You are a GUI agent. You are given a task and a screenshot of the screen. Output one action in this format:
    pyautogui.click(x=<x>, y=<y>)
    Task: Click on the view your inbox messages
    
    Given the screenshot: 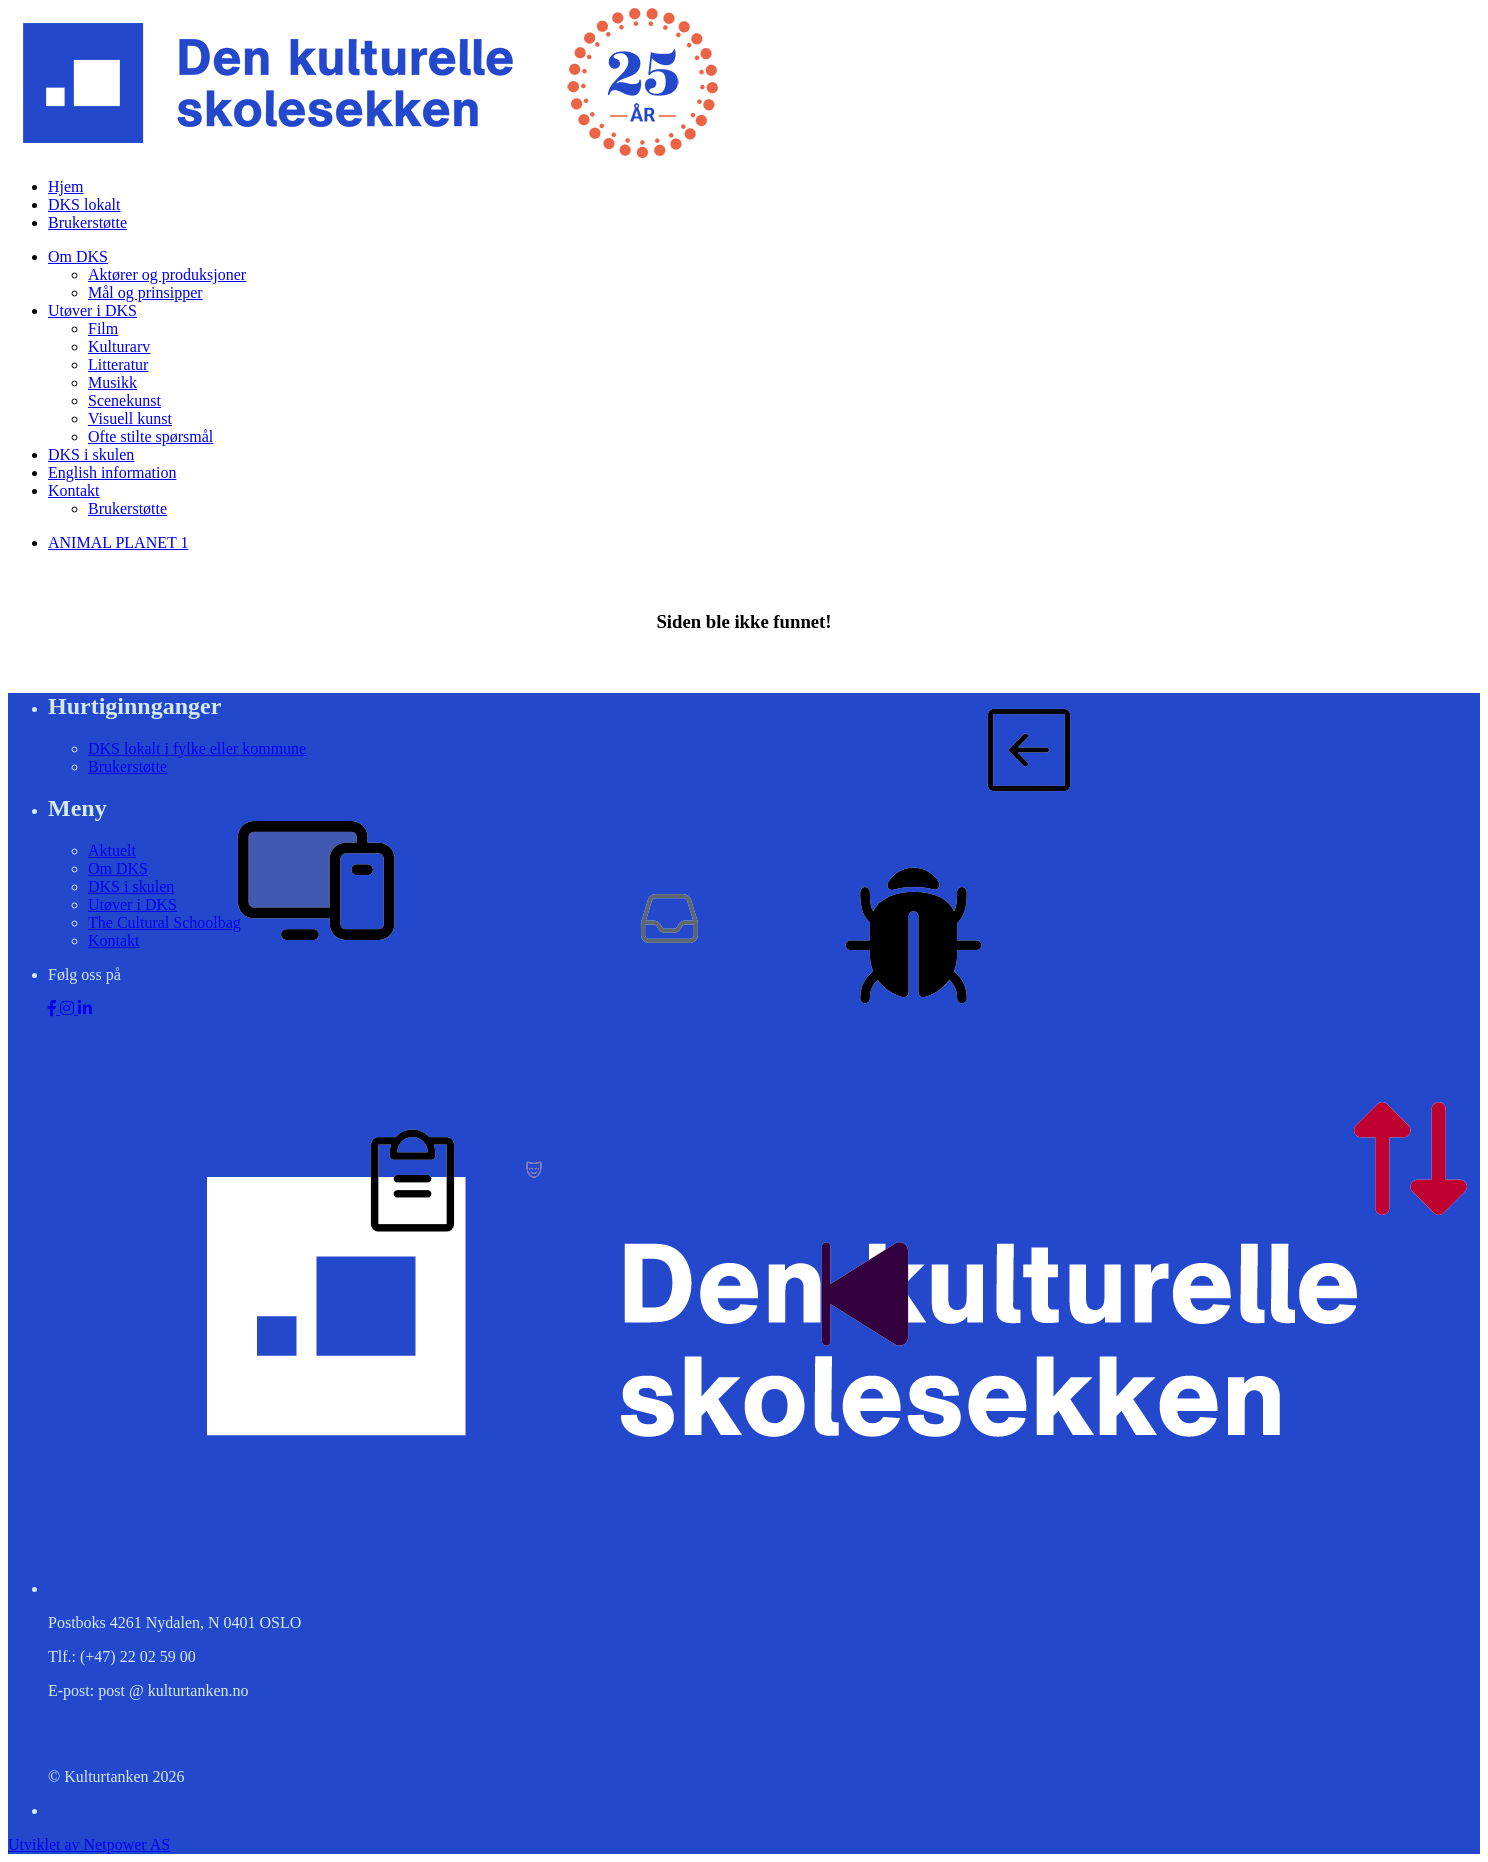 What is the action you would take?
    pyautogui.click(x=669, y=918)
    